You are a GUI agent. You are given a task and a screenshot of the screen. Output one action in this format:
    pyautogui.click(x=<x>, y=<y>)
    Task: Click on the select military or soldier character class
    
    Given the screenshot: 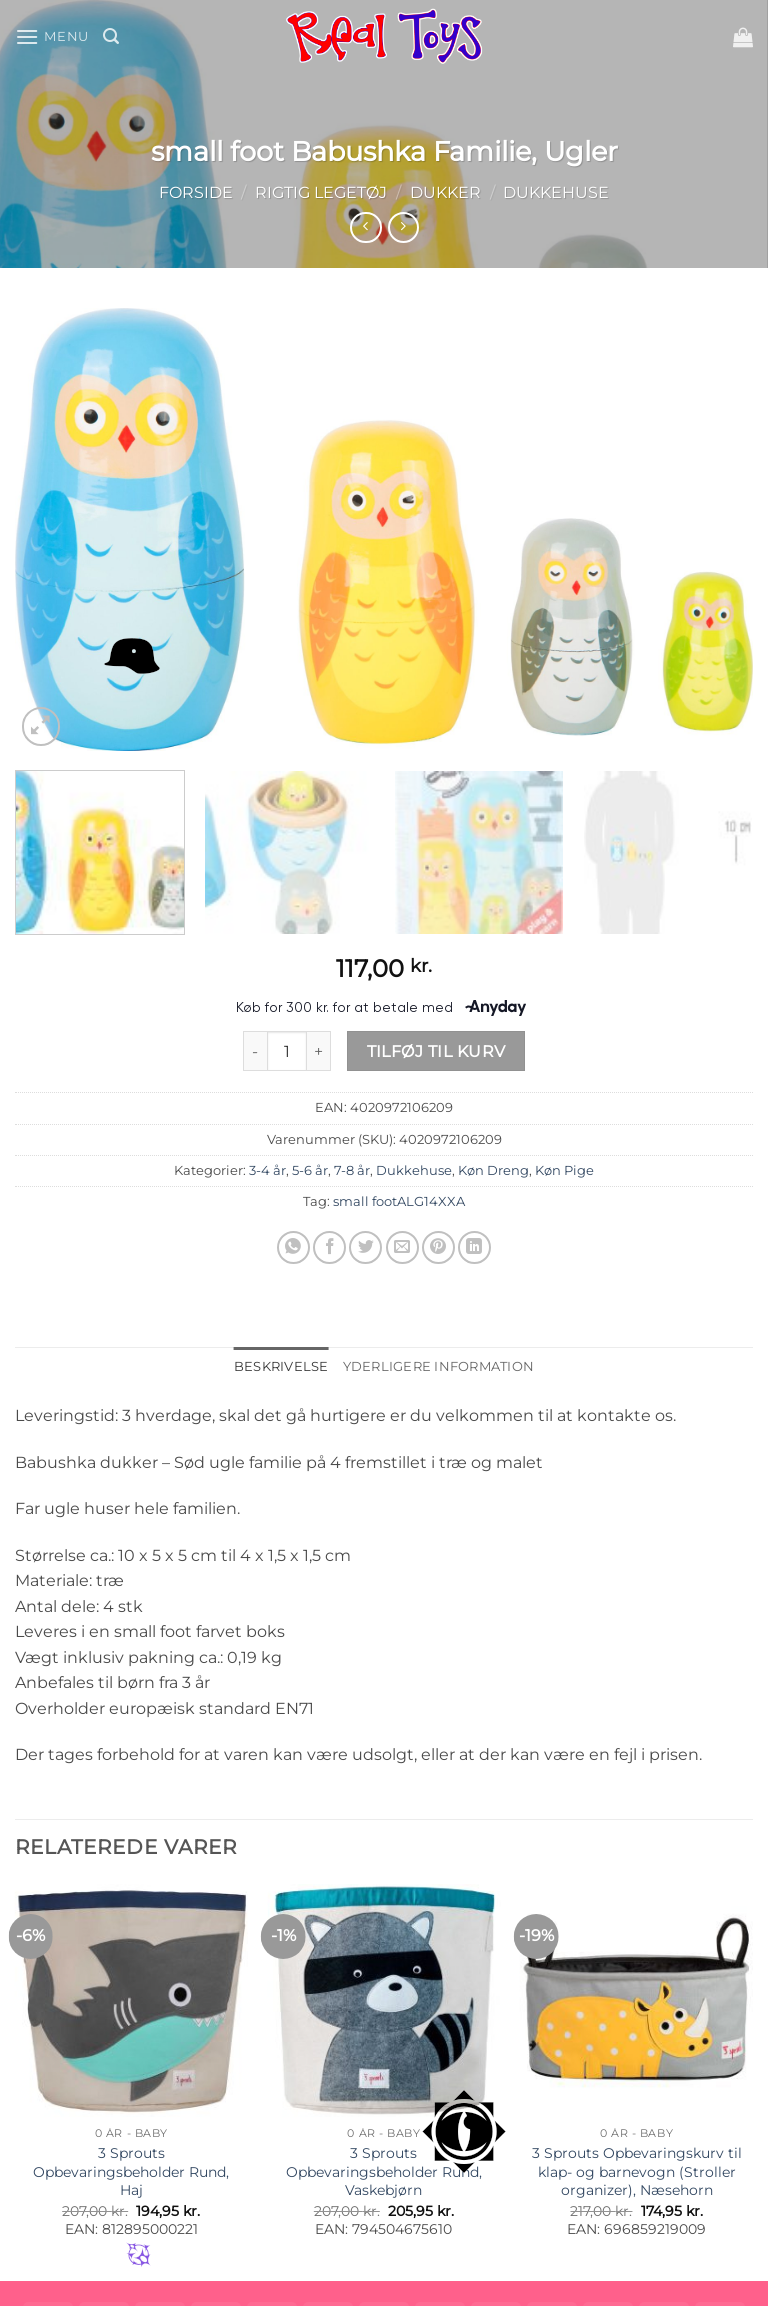 What is the action you would take?
    pyautogui.click(x=132, y=656)
    